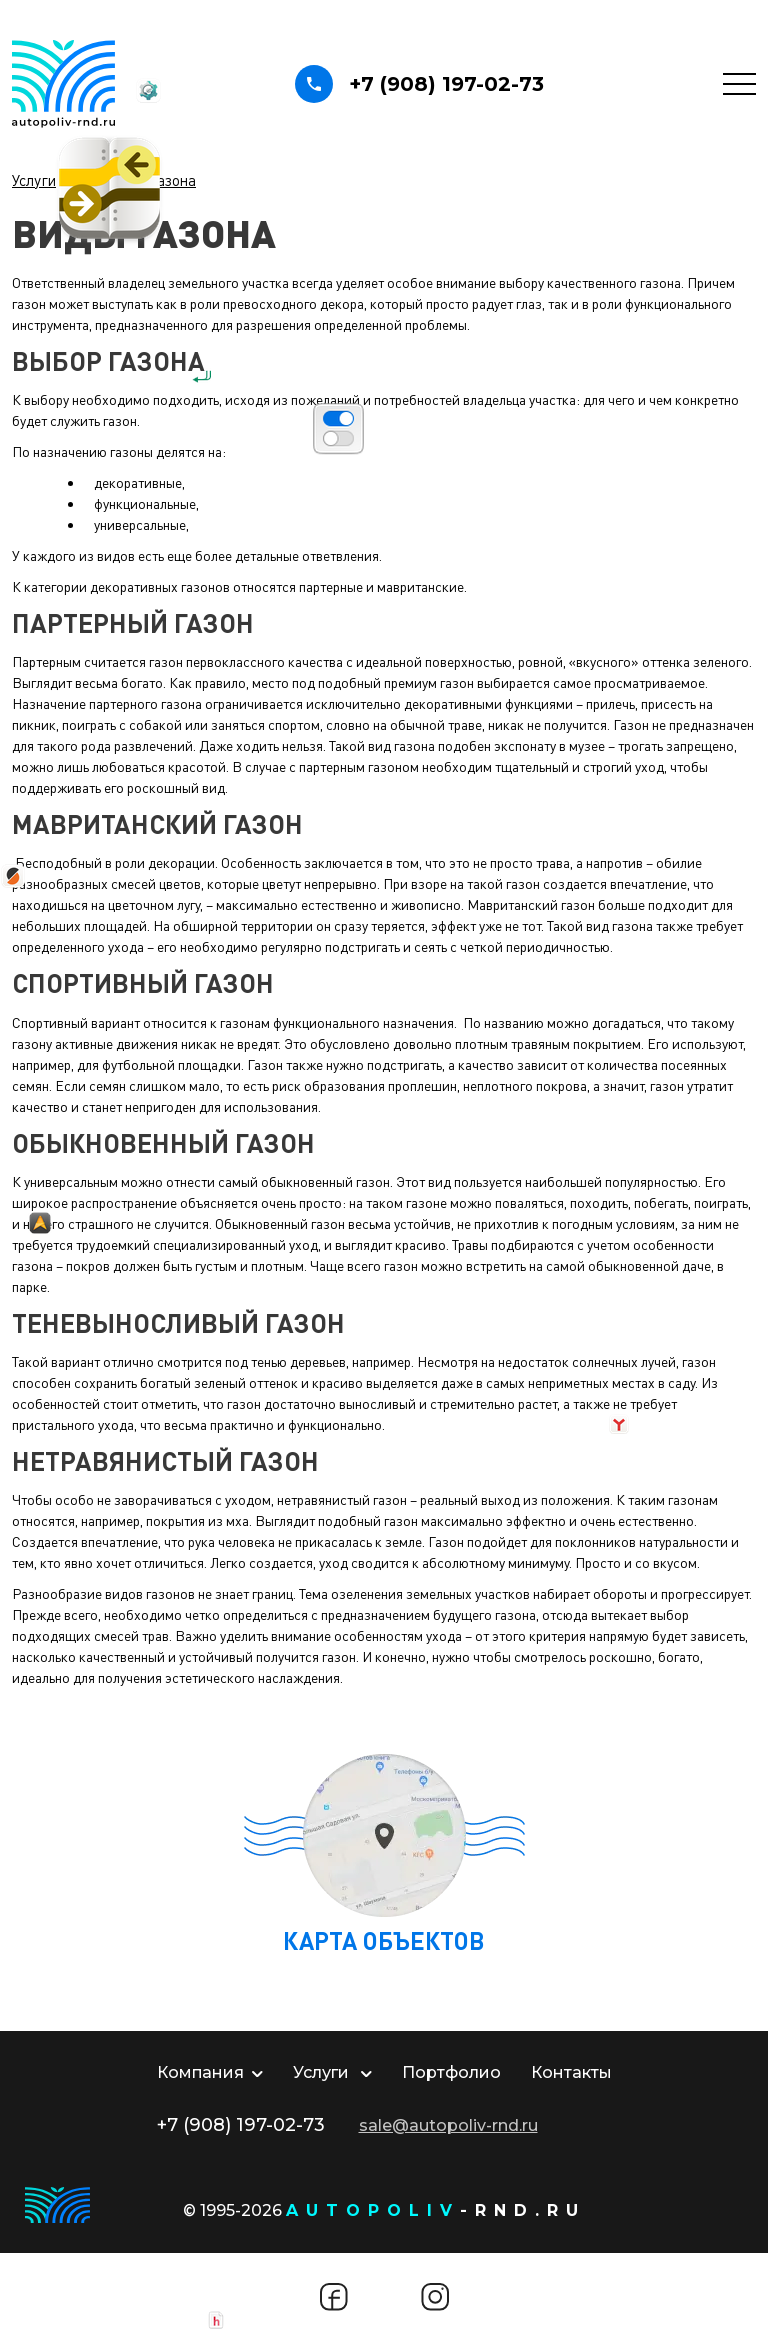 Image resolution: width=768 pixels, height=2341 pixels. Describe the element at coordinates (201, 375) in the screenshot. I see `reply to all recipients of an email` at that location.